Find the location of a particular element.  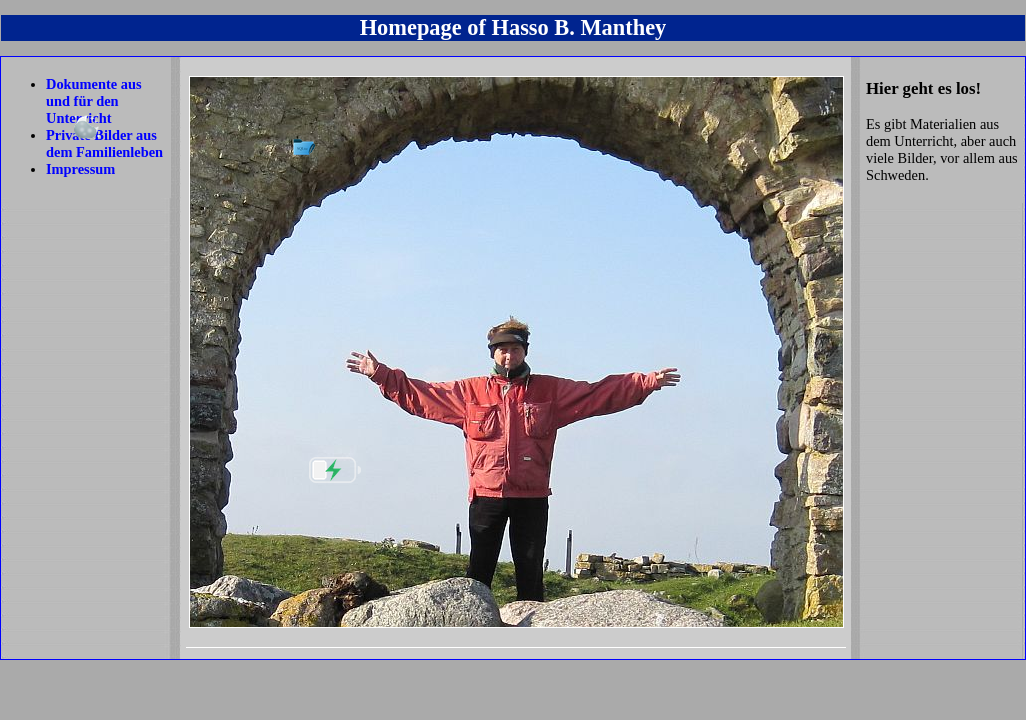

indicates cloudy nighttime weather conditions is located at coordinates (87, 127).